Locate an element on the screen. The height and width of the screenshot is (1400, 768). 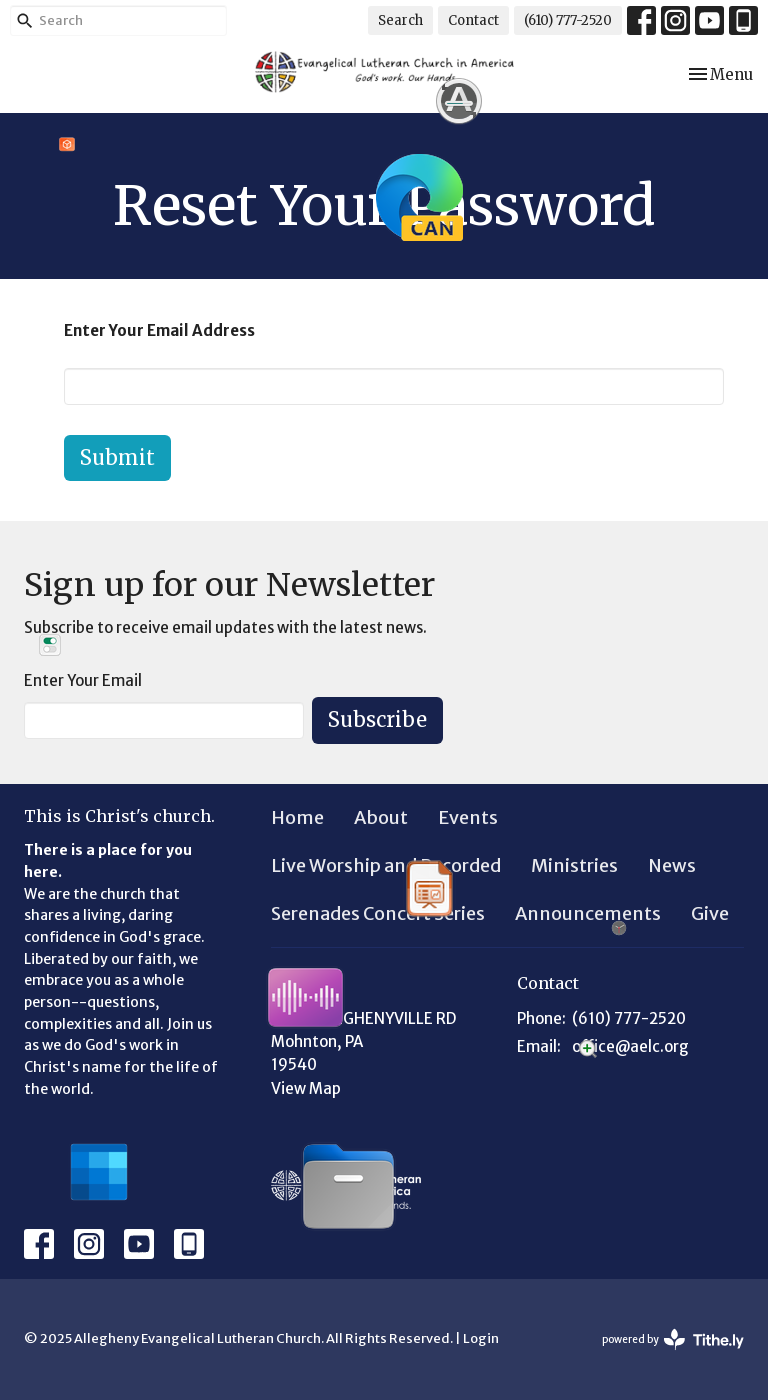
zoom in on file or document content is located at coordinates (588, 1049).